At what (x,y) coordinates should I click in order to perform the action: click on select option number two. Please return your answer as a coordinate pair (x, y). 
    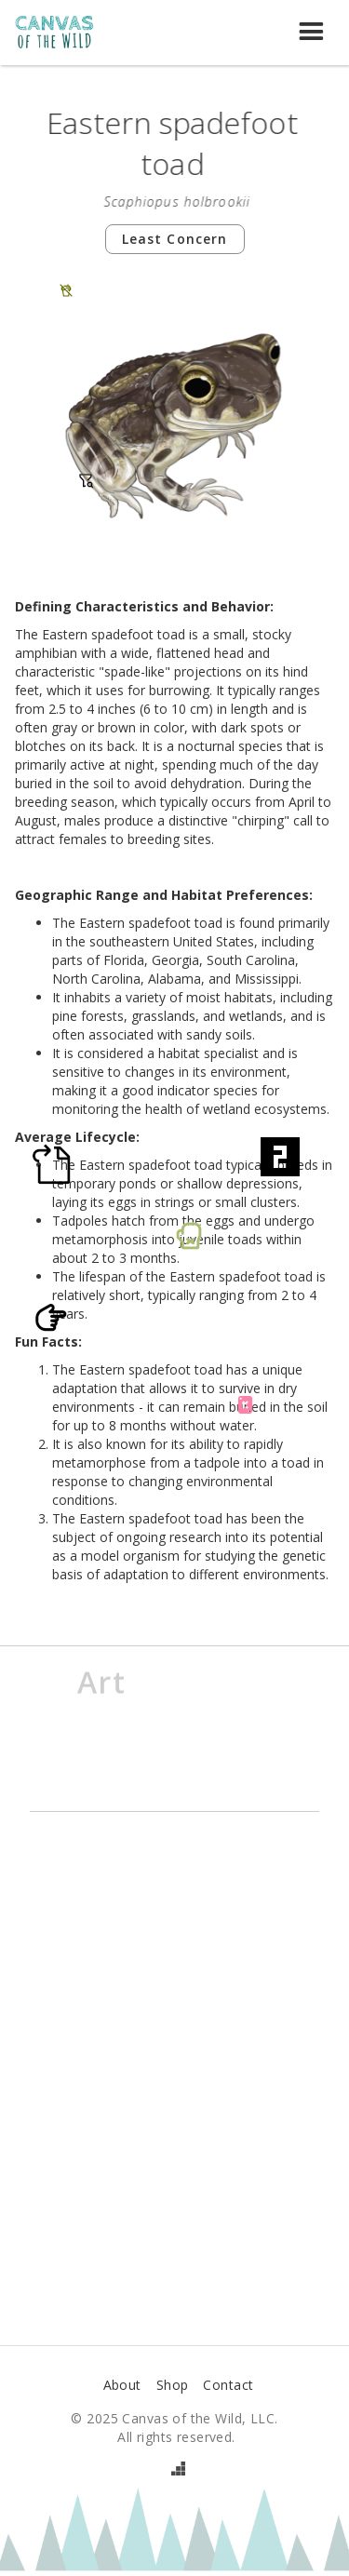
    Looking at the image, I should click on (280, 1157).